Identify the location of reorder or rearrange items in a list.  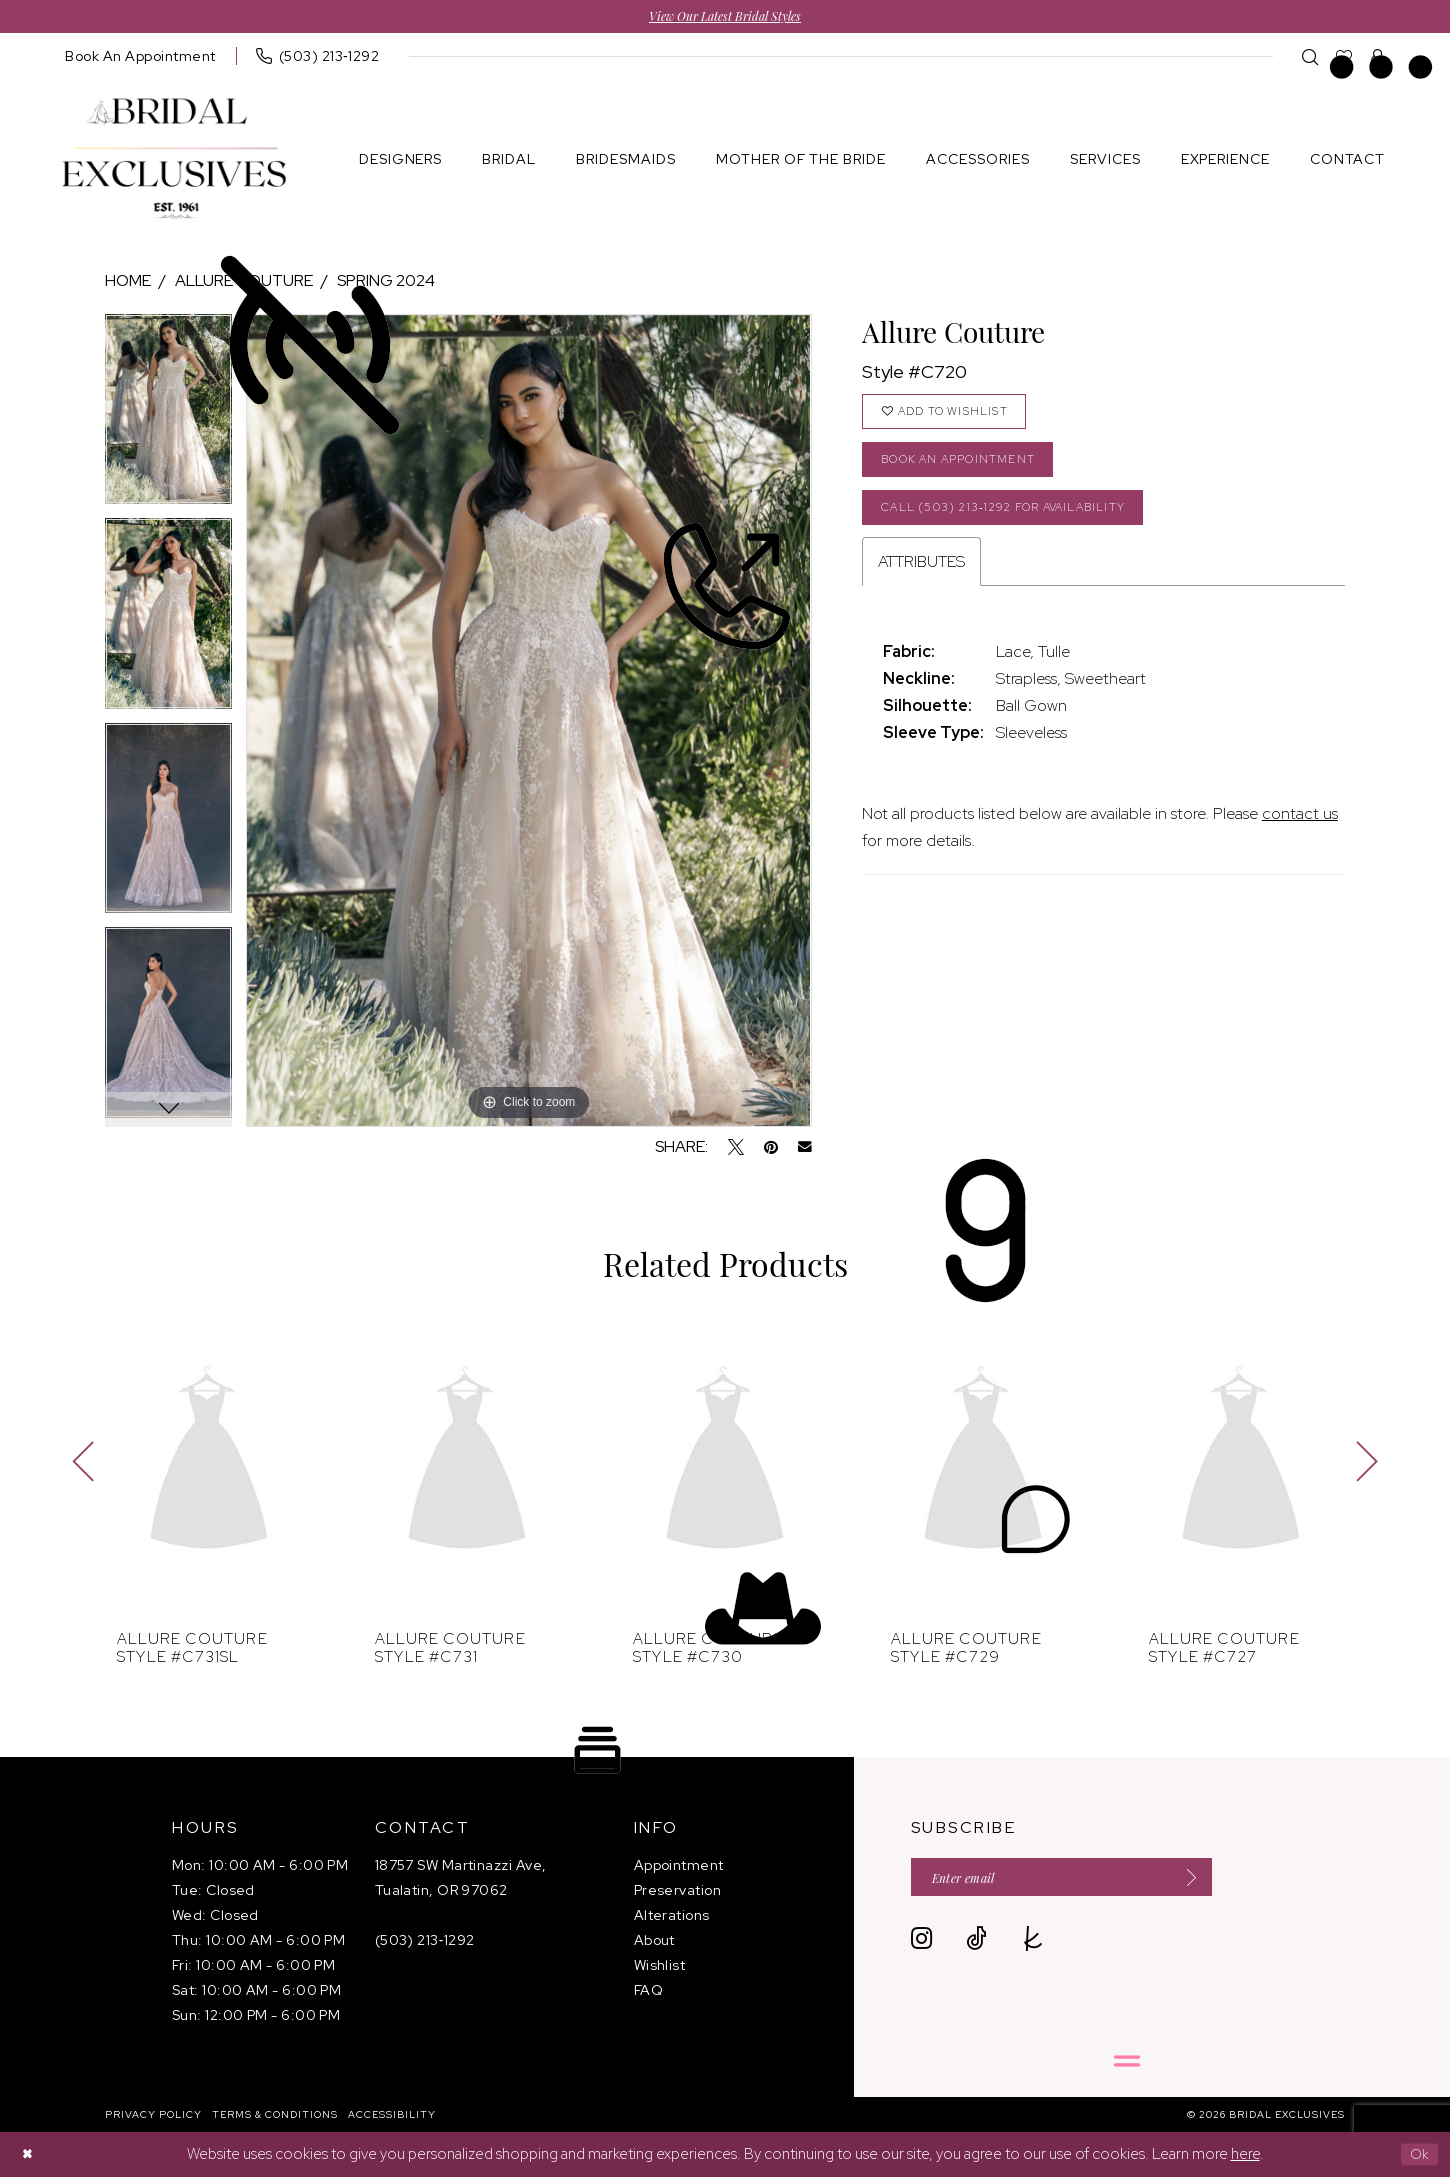
(1127, 2061).